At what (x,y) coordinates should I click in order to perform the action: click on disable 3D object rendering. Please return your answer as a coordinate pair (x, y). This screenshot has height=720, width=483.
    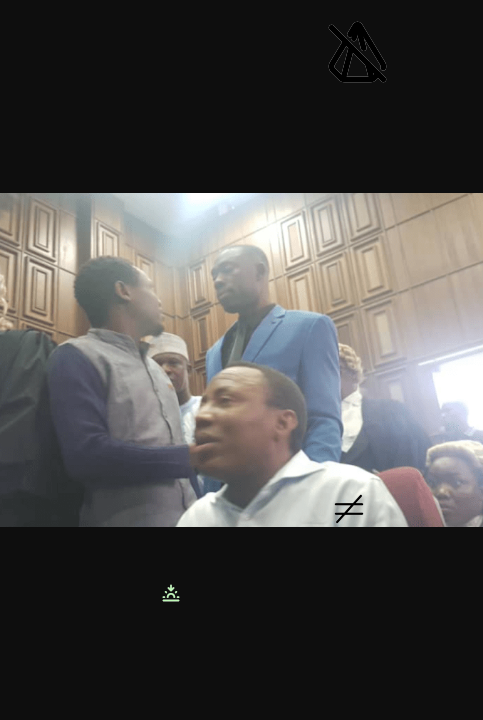
    Looking at the image, I should click on (357, 53).